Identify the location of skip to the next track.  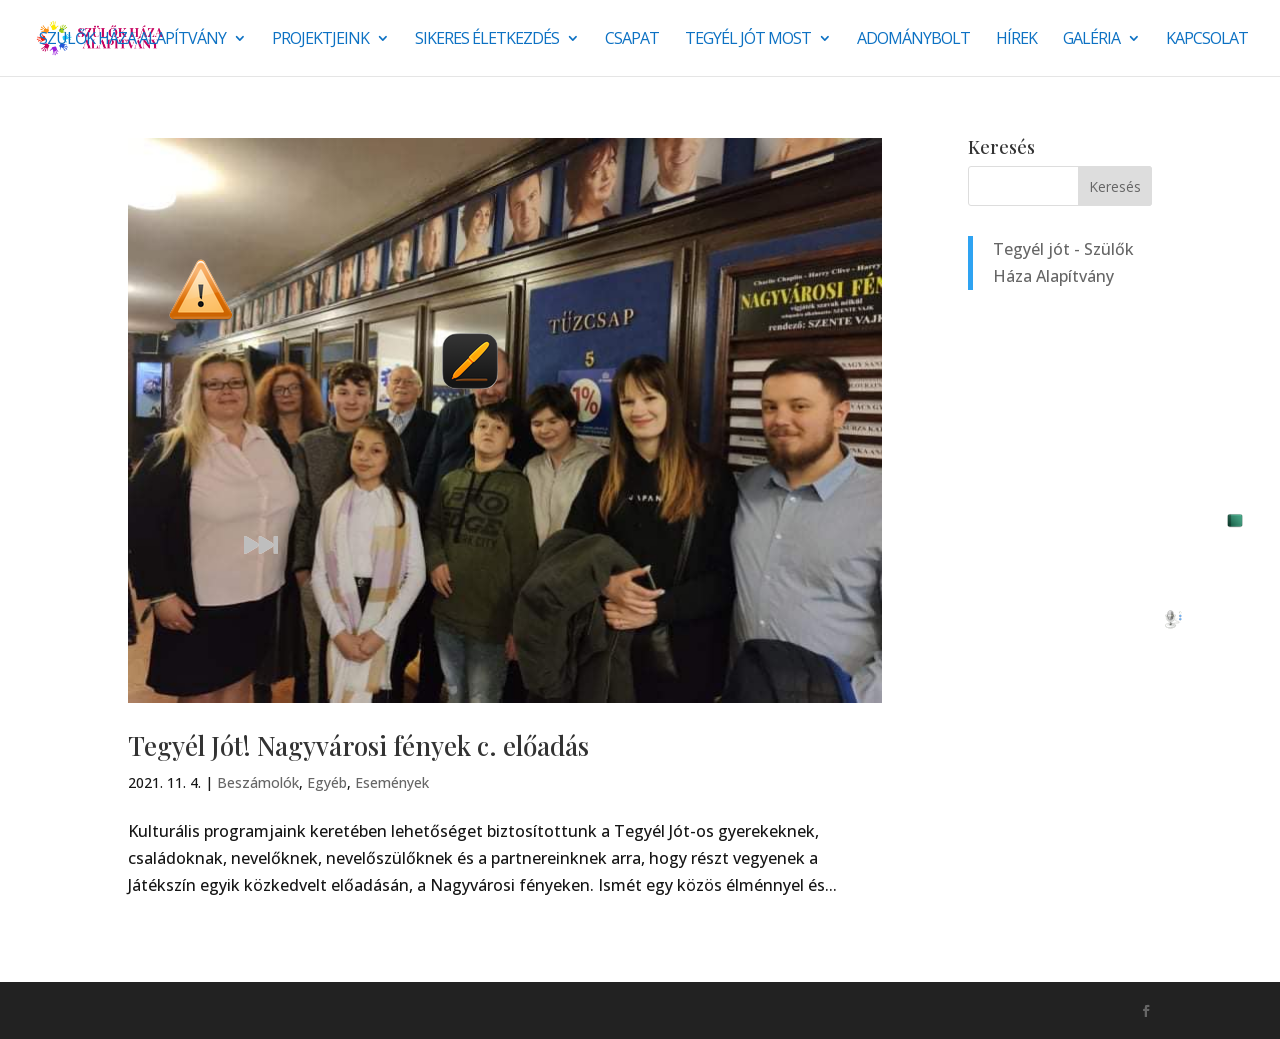
(261, 545).